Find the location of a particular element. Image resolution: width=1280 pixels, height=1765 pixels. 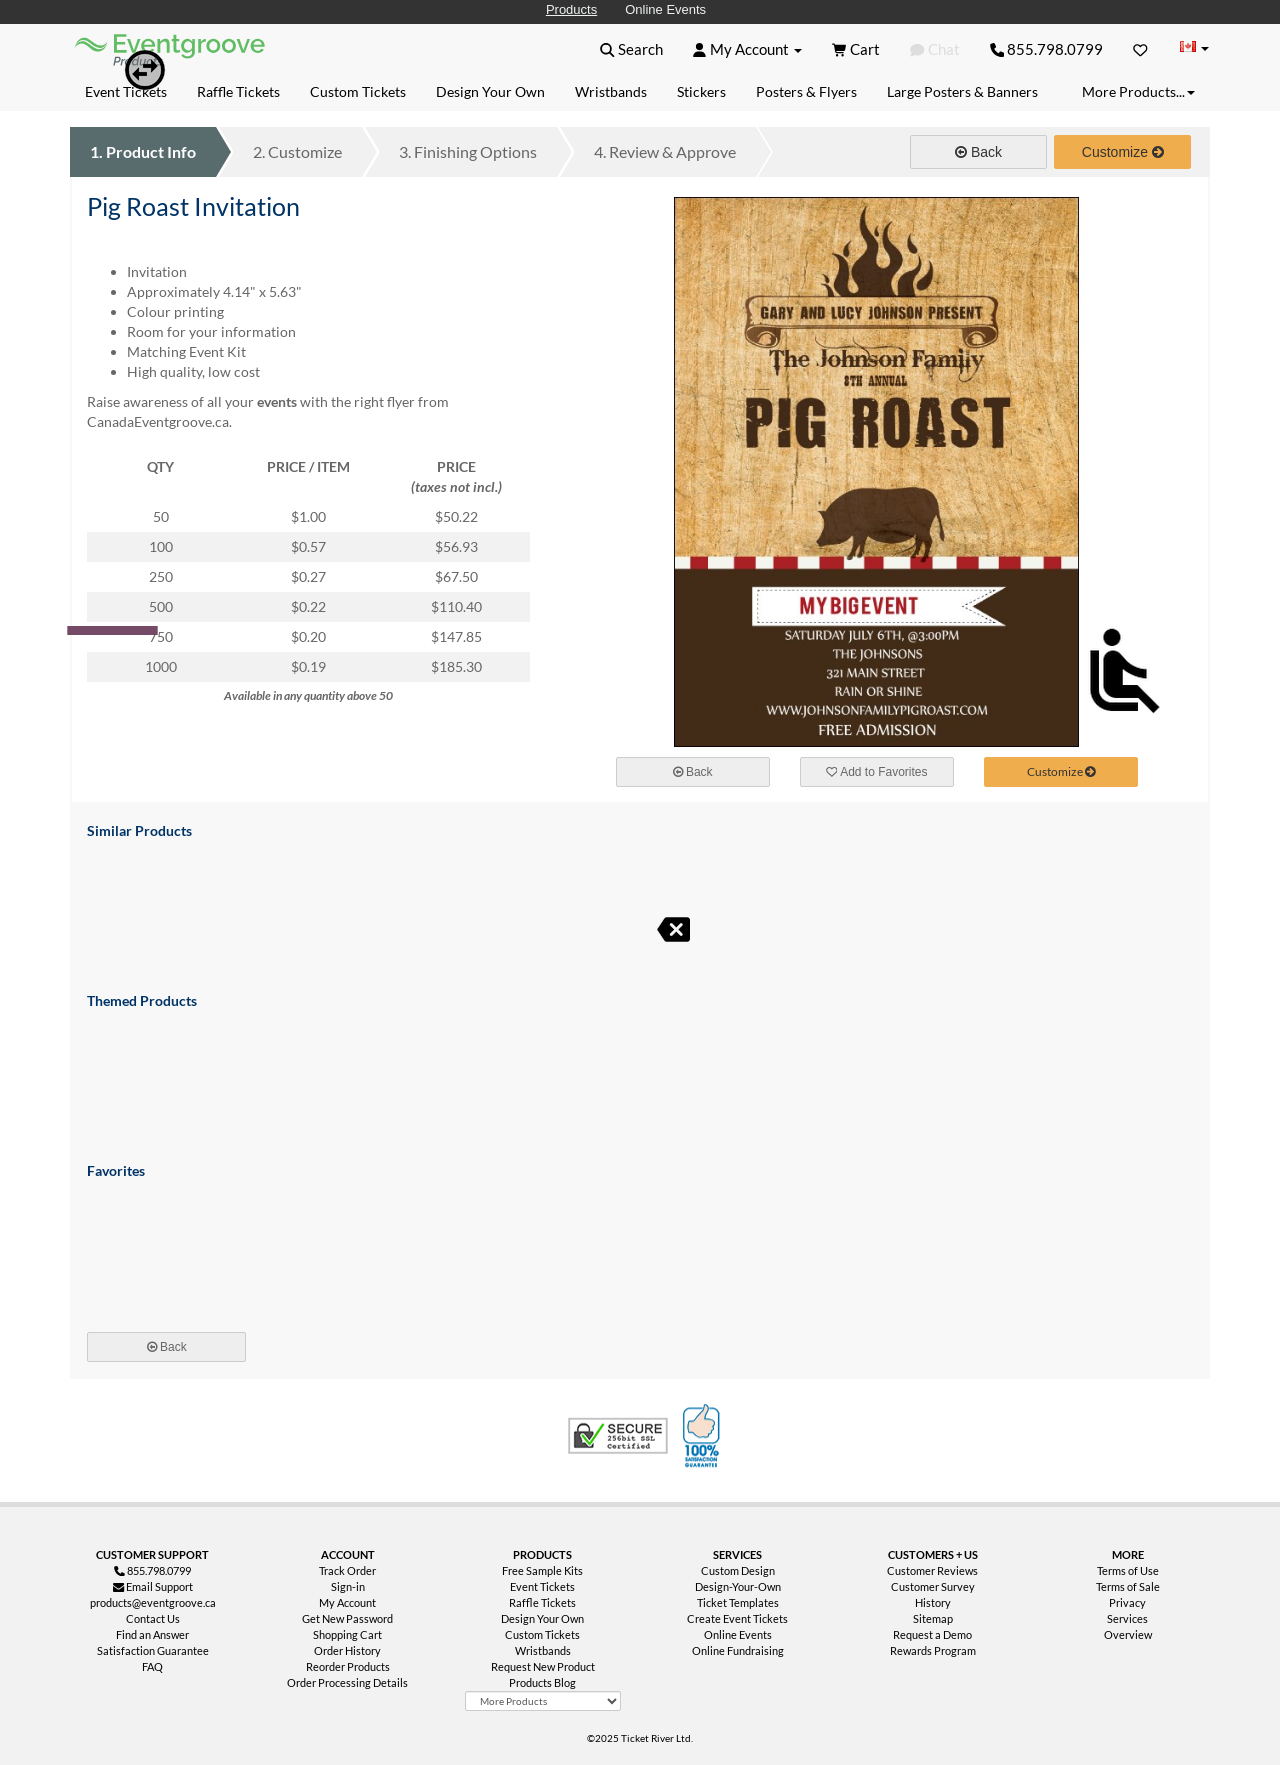

remove an item from a list is located at coordinates (112, 630).